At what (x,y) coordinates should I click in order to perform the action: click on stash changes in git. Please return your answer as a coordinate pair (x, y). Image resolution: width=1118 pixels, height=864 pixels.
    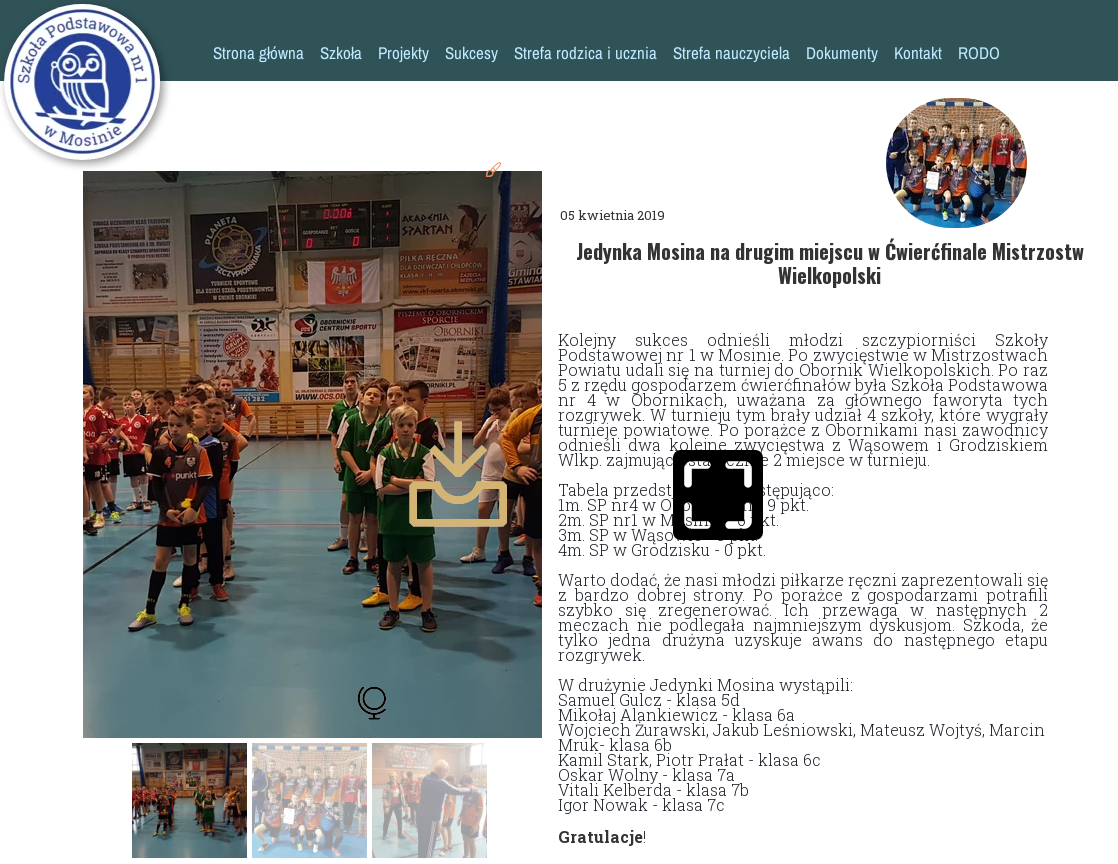
    Looking at the image, I should click on (462, 474).